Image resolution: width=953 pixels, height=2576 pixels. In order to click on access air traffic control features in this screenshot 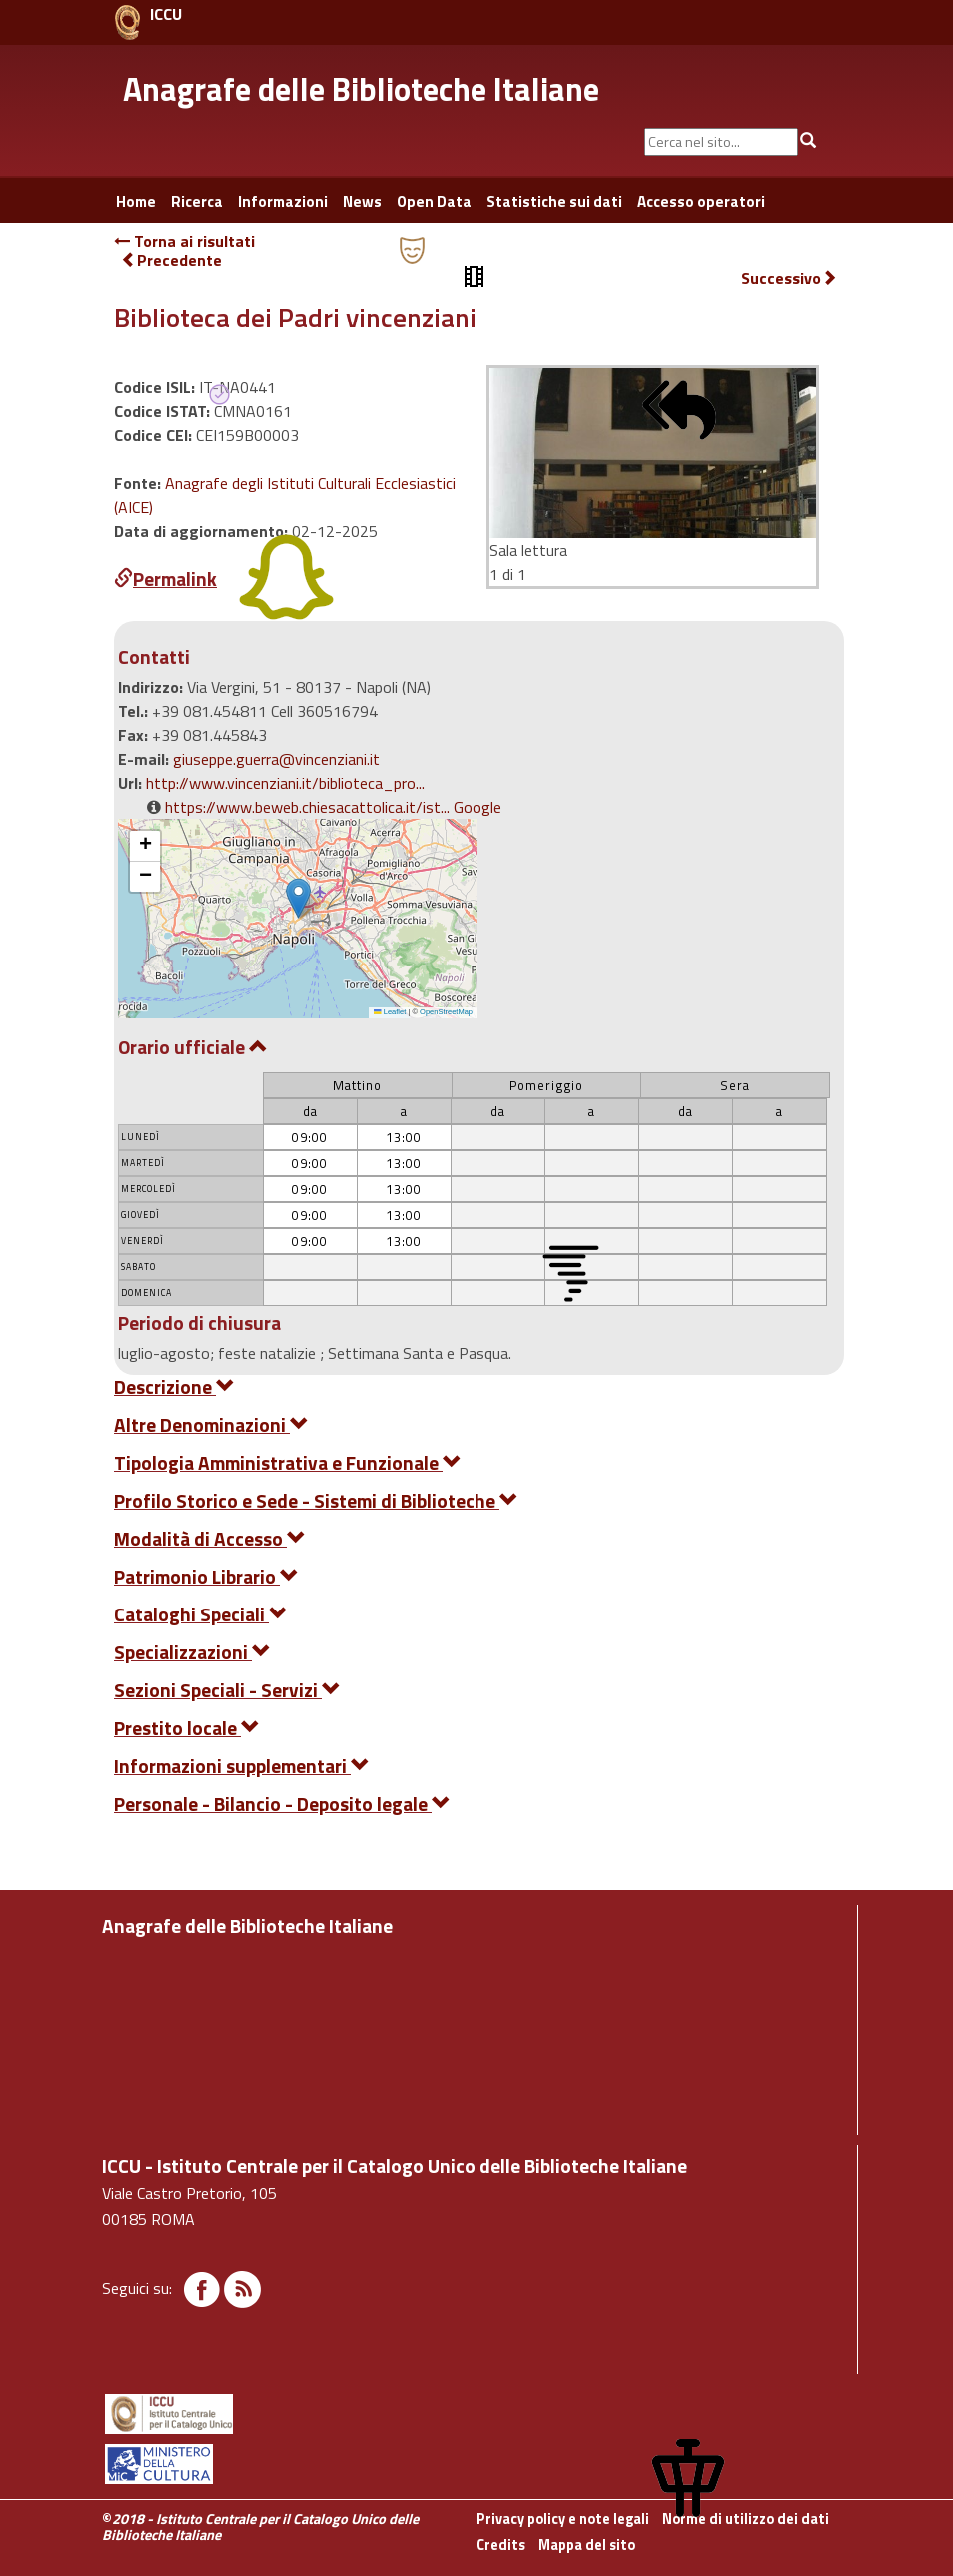, I will do `click(688, 2478)`.